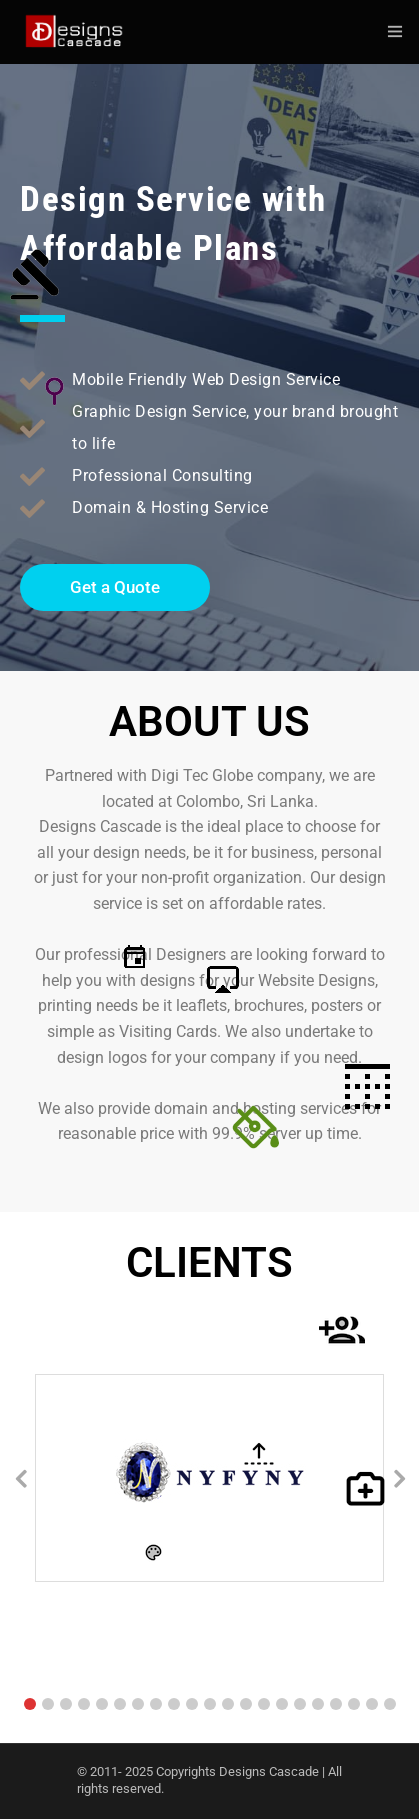 This screenshot has height=1819, width=419. What do you see at coordinates (255, 1128) in the screenshot?
I see `fill area with selected color` at bounding box center [255, 1128].